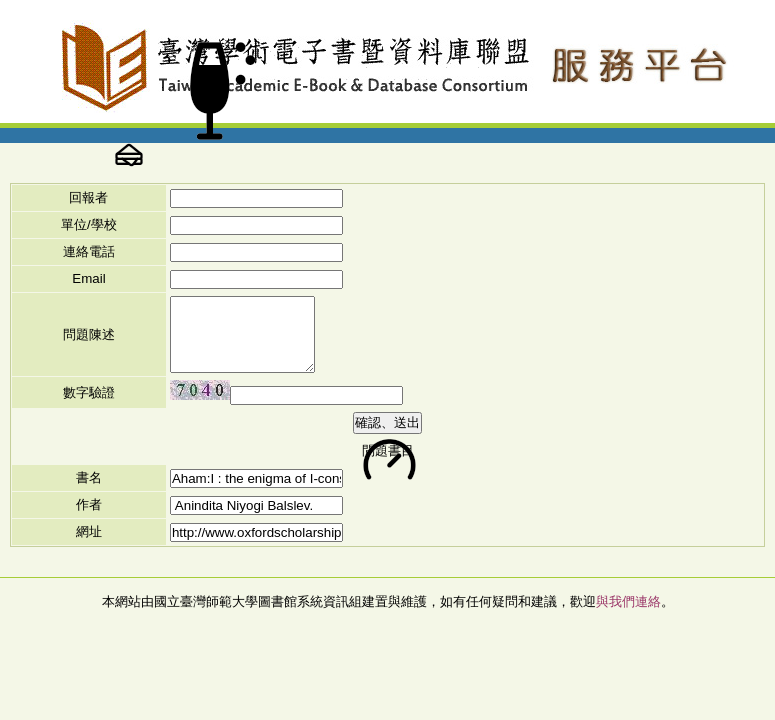  What do you see at coordinates (389, 460) in the screenshot?
I see `view performance metrics or speed` at bounding box center [389, 460].